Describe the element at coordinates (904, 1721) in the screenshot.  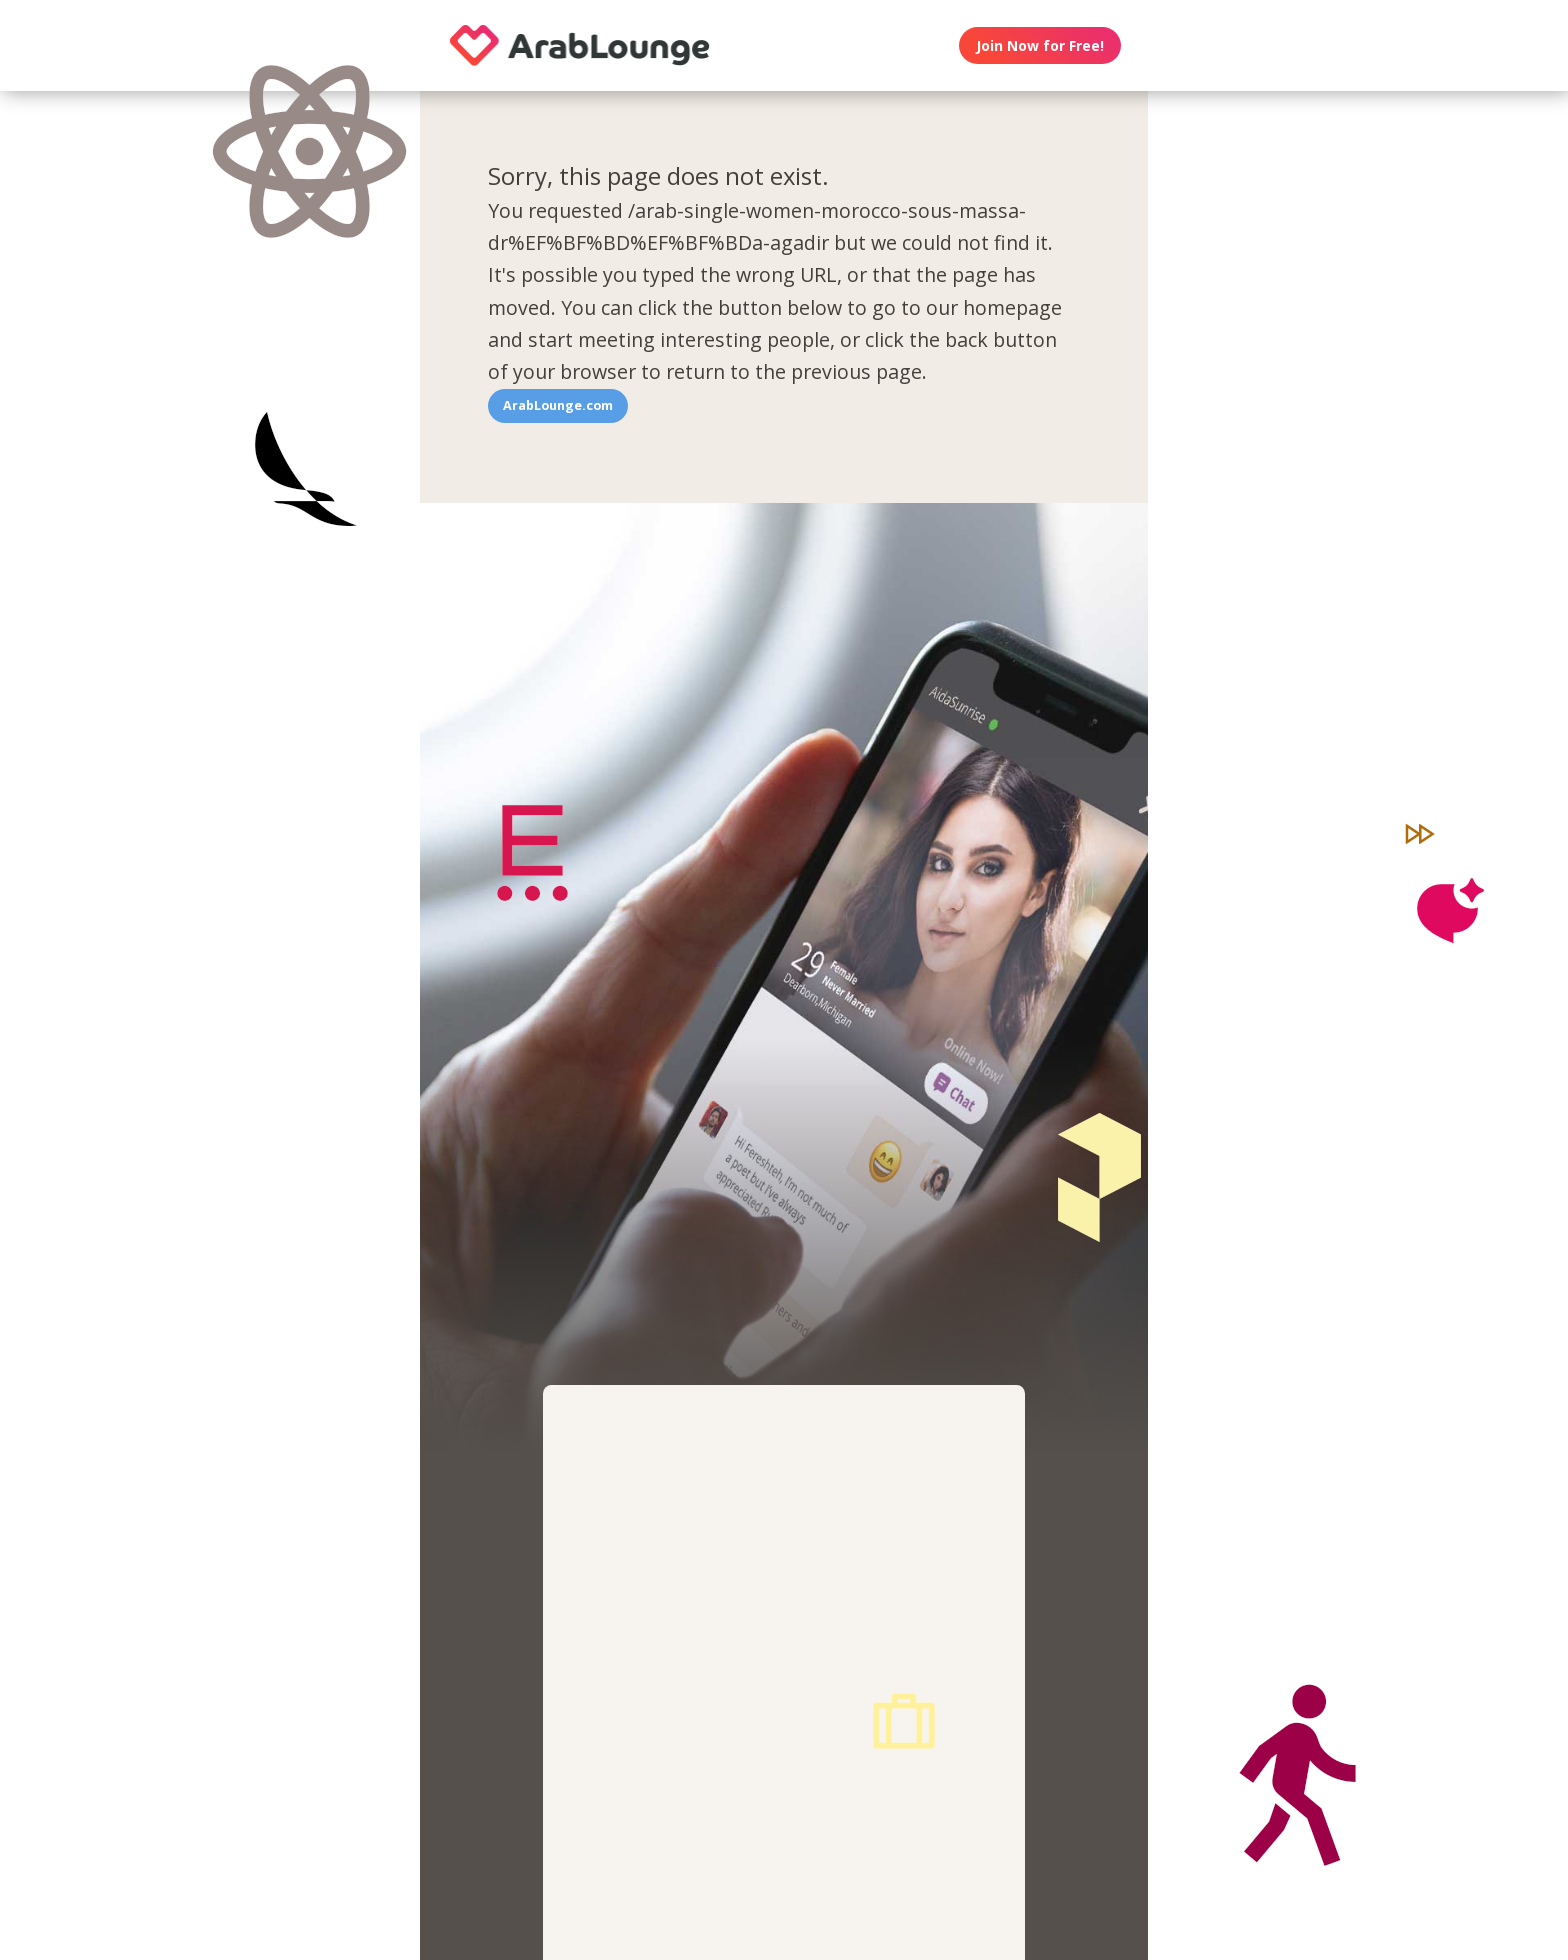
I see `access travel or trip planning features` at that location.